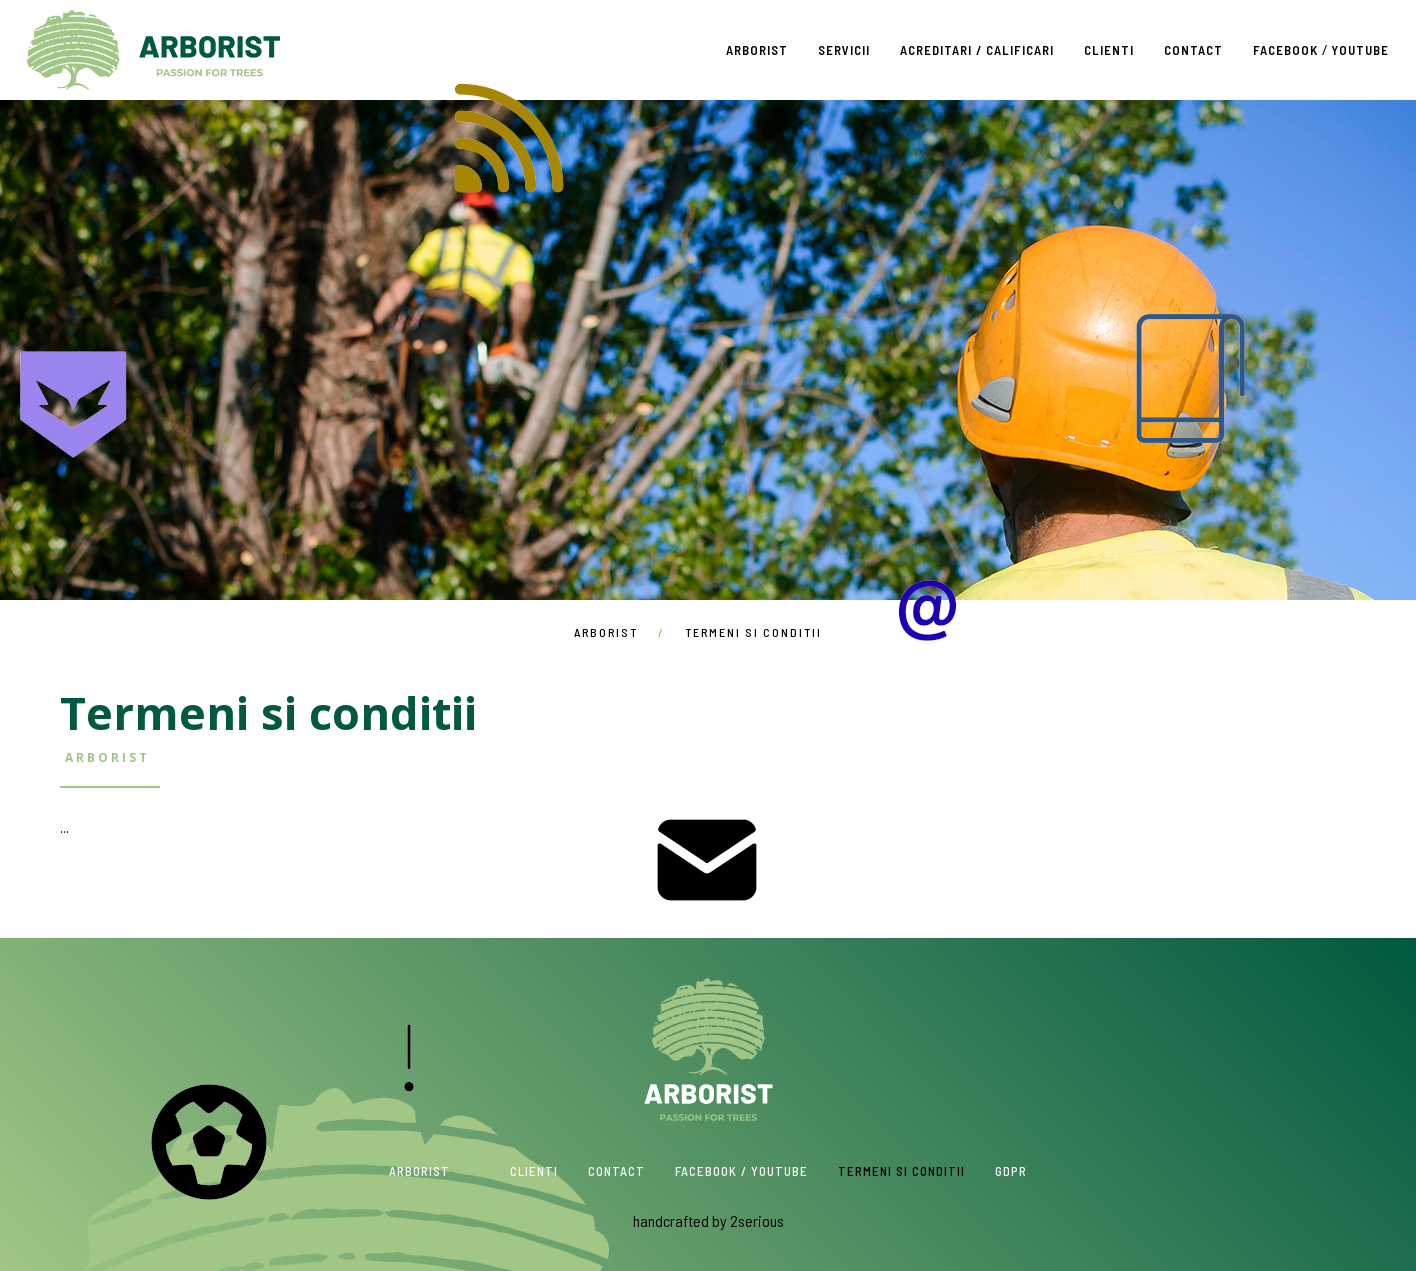 Image resolution: width=1416 pixels, height=1271 pixels. What do you see at coordinates (707, 860) in the screenshot?
I see `open your inbox or messages` at bounding box center [707, 860].